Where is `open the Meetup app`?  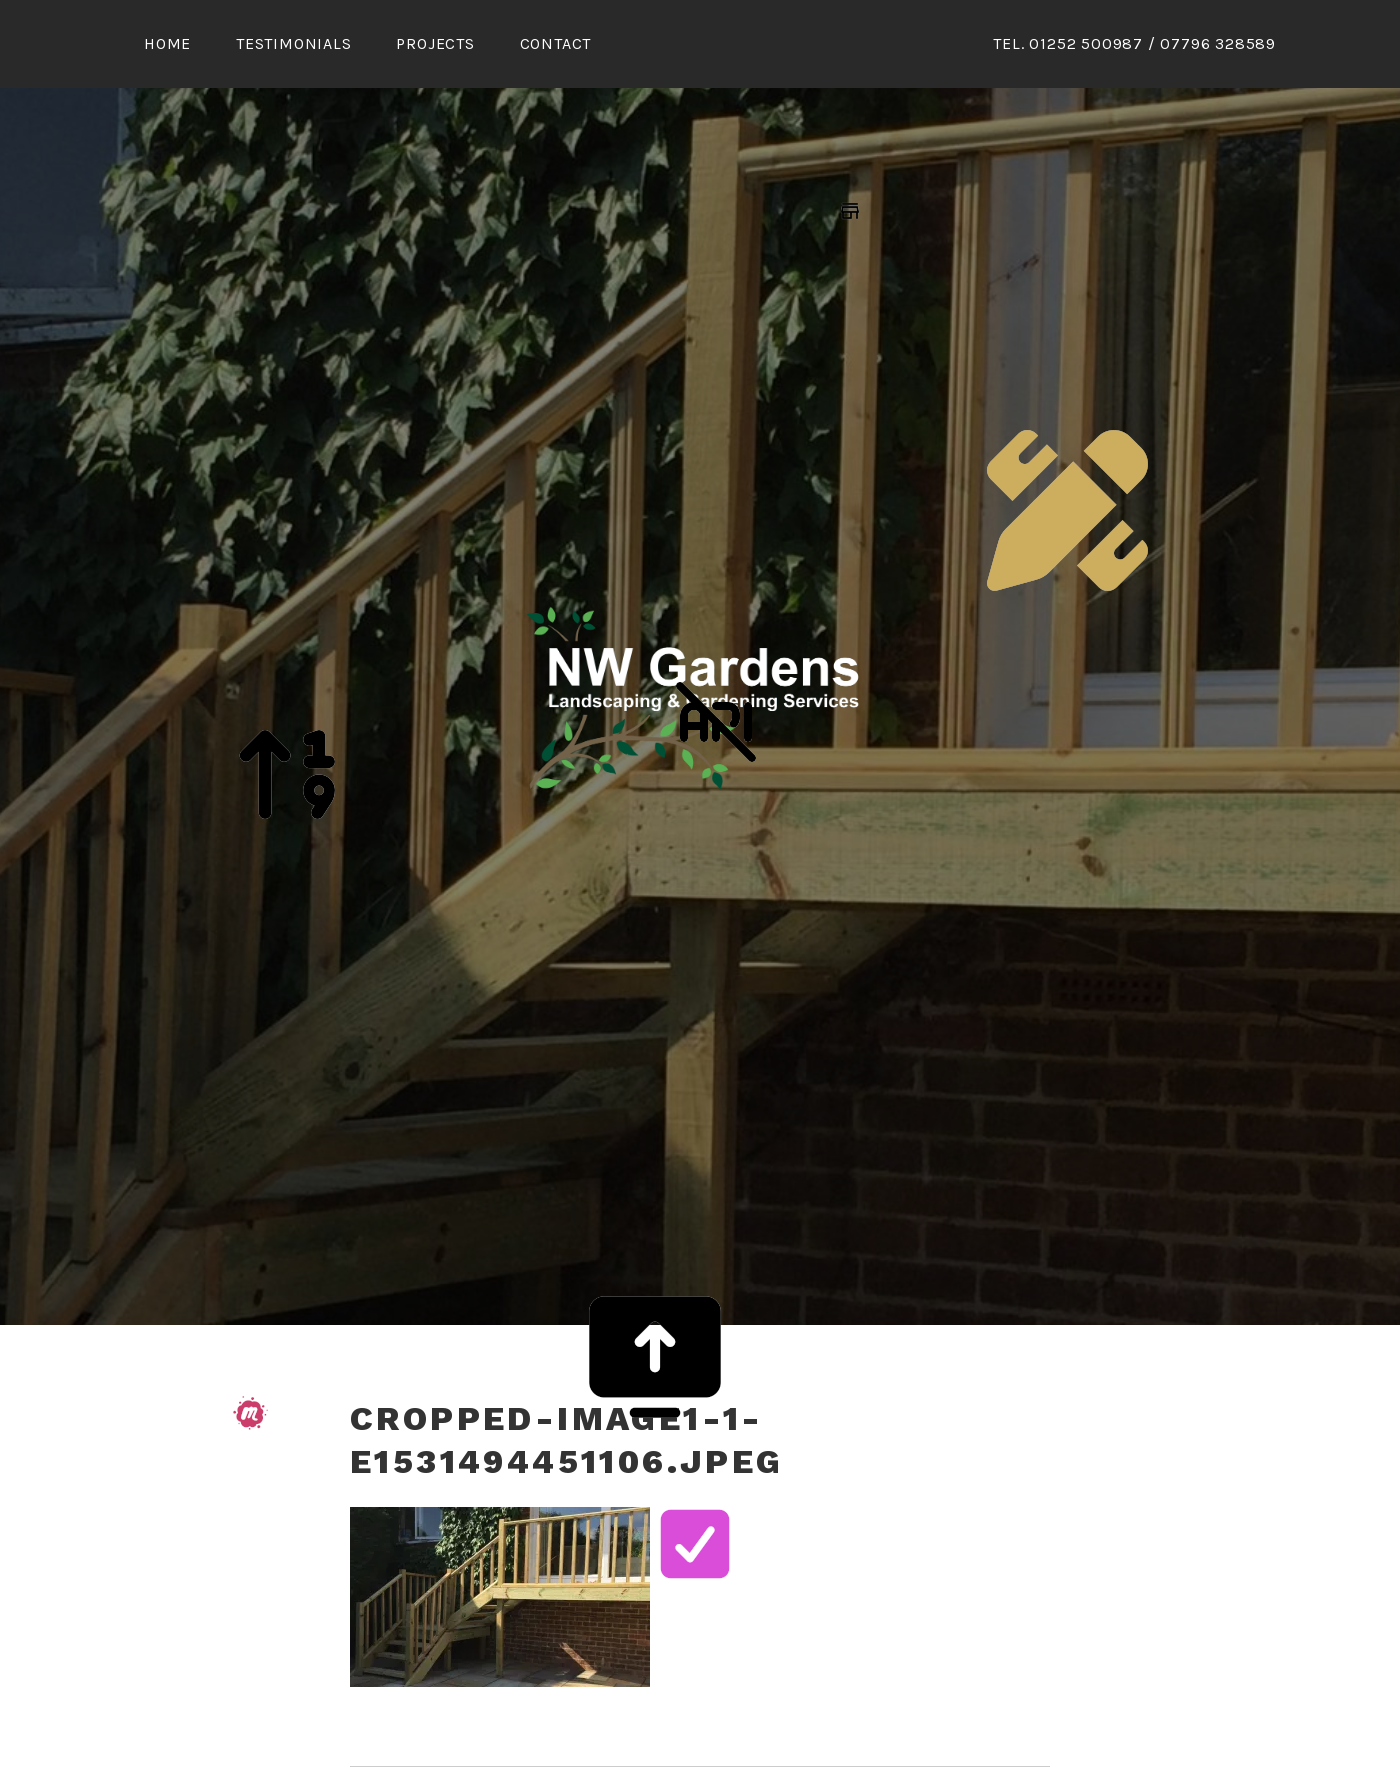 open the Meetup app is located at coordinates (250, 1413).